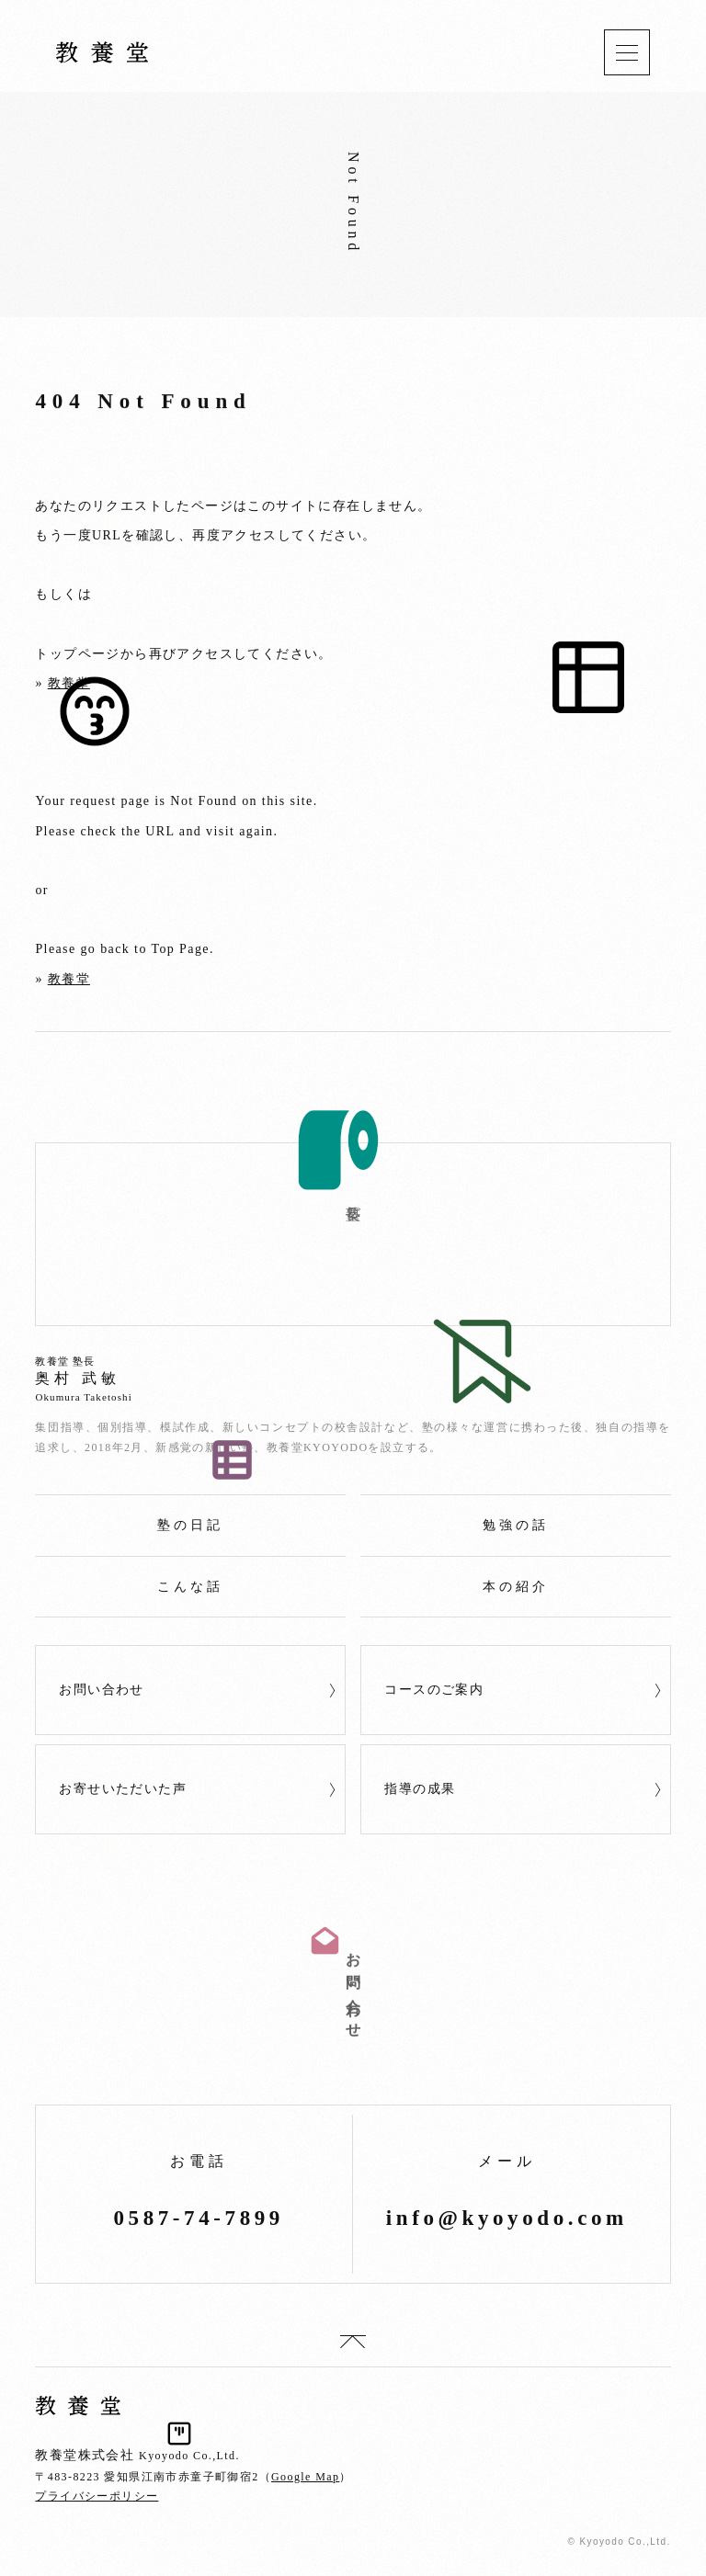  Describe the element at coordinates (588, 677) in the screenshot. I see `view data in table format` at that location.